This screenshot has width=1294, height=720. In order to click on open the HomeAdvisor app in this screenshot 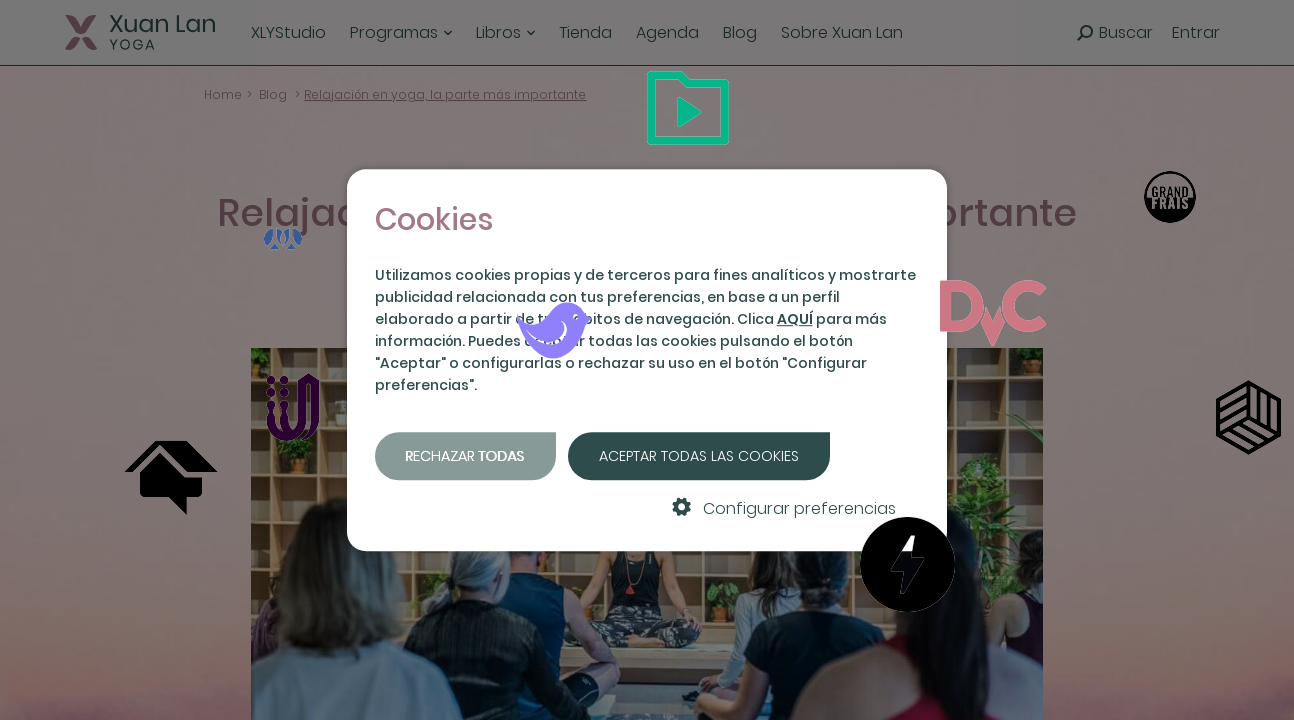, I will do `click(171, 478)`.